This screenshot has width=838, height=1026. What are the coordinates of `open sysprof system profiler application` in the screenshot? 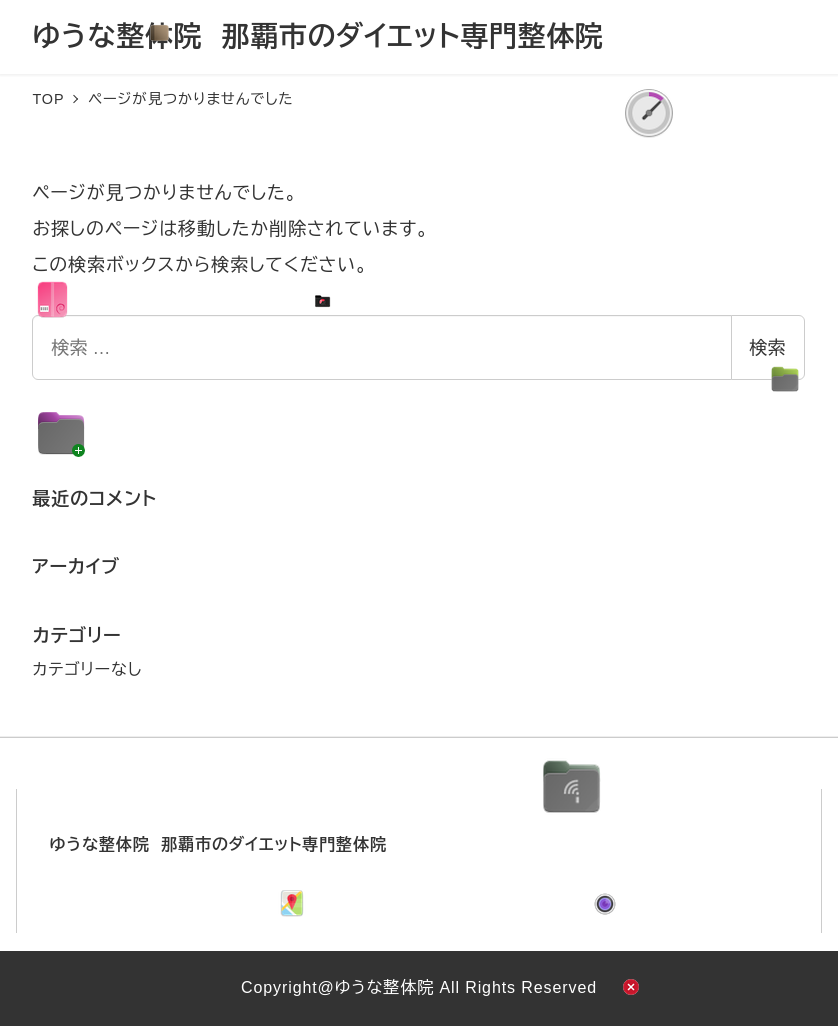 It's located at (649, 113).